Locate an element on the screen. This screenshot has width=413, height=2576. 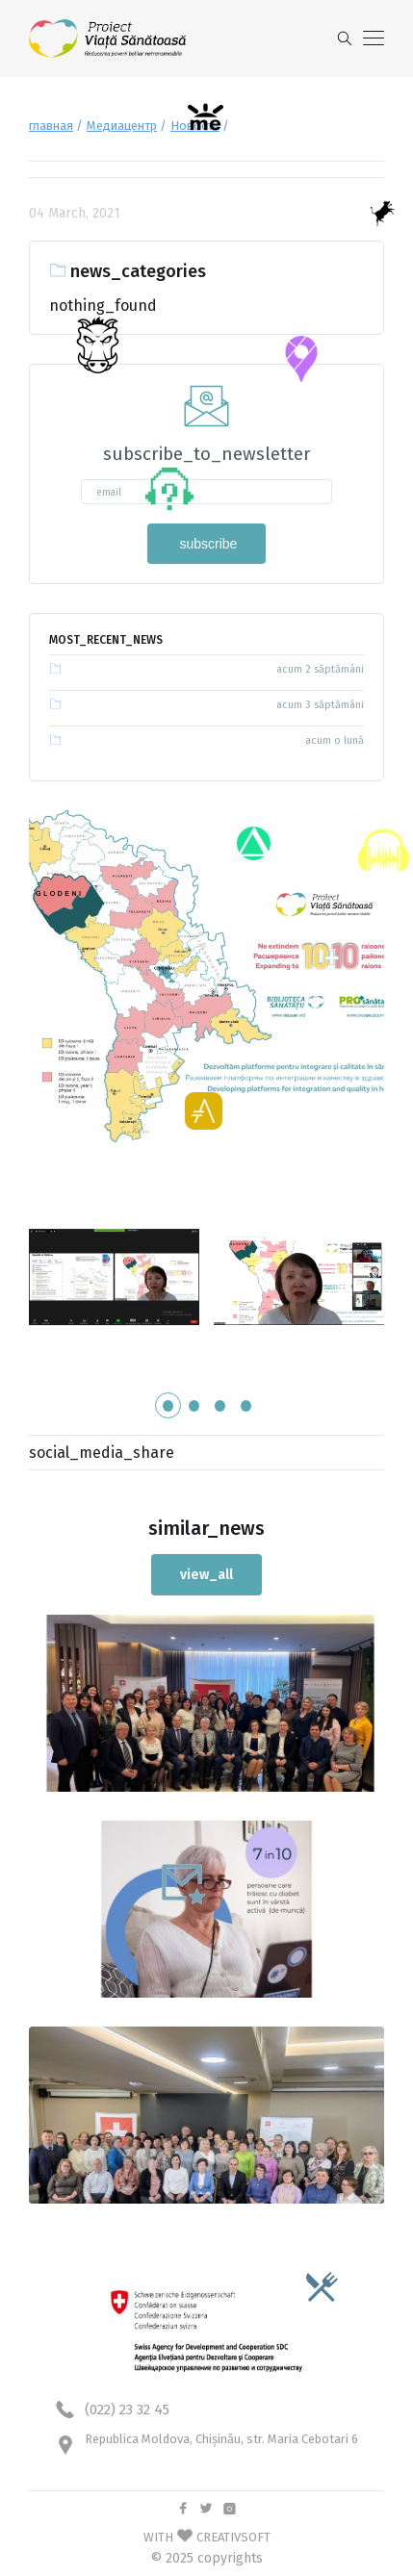
open the mealie recipe manager app is located at coordinates (322, 2286).